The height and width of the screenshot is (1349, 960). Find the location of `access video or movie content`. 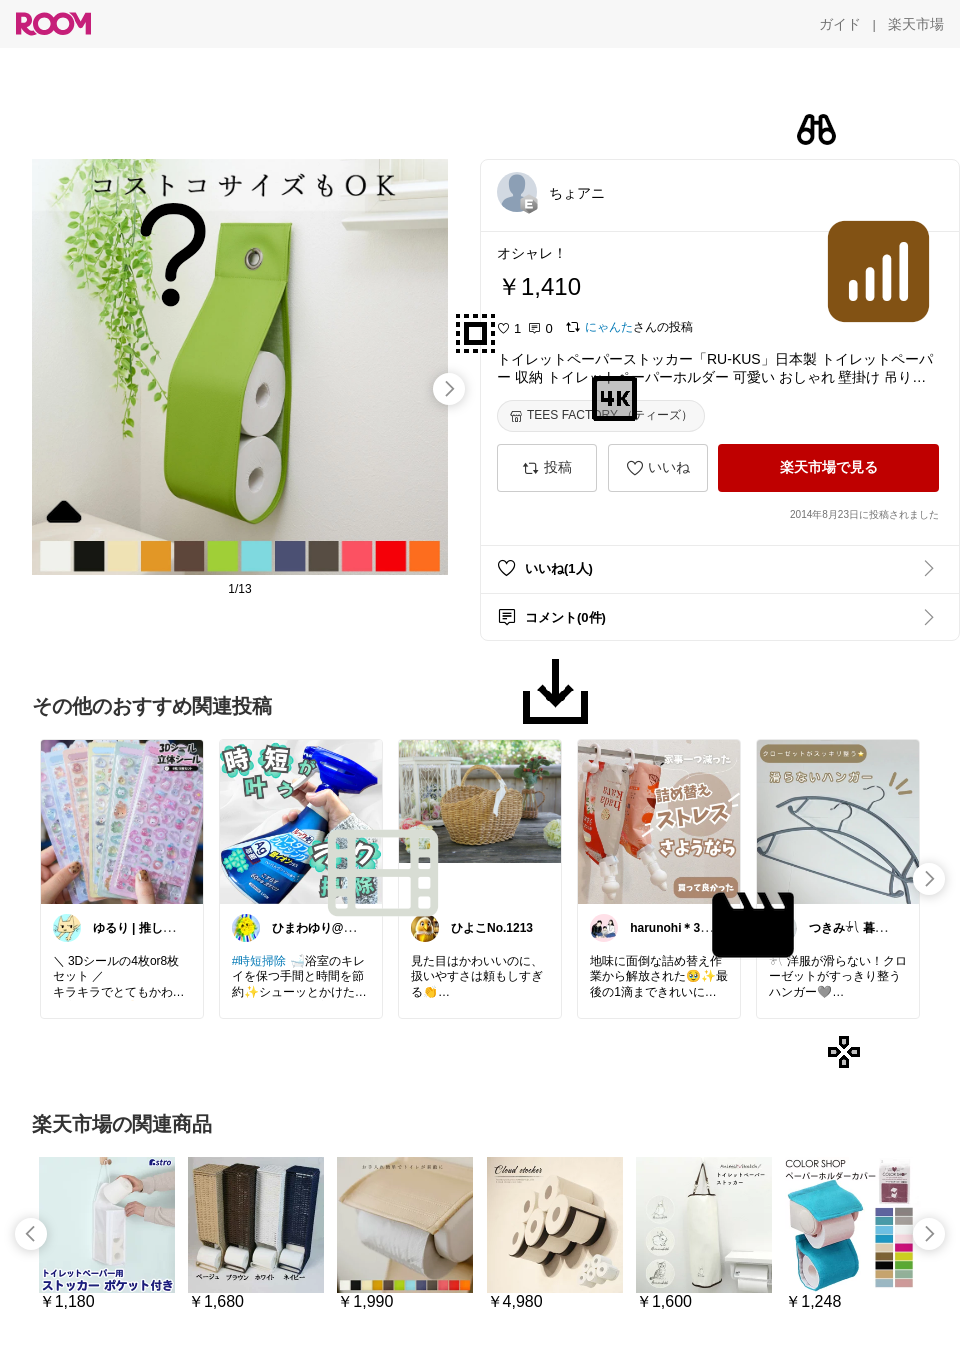

access video or movie content is located at coordinates (753, 925).